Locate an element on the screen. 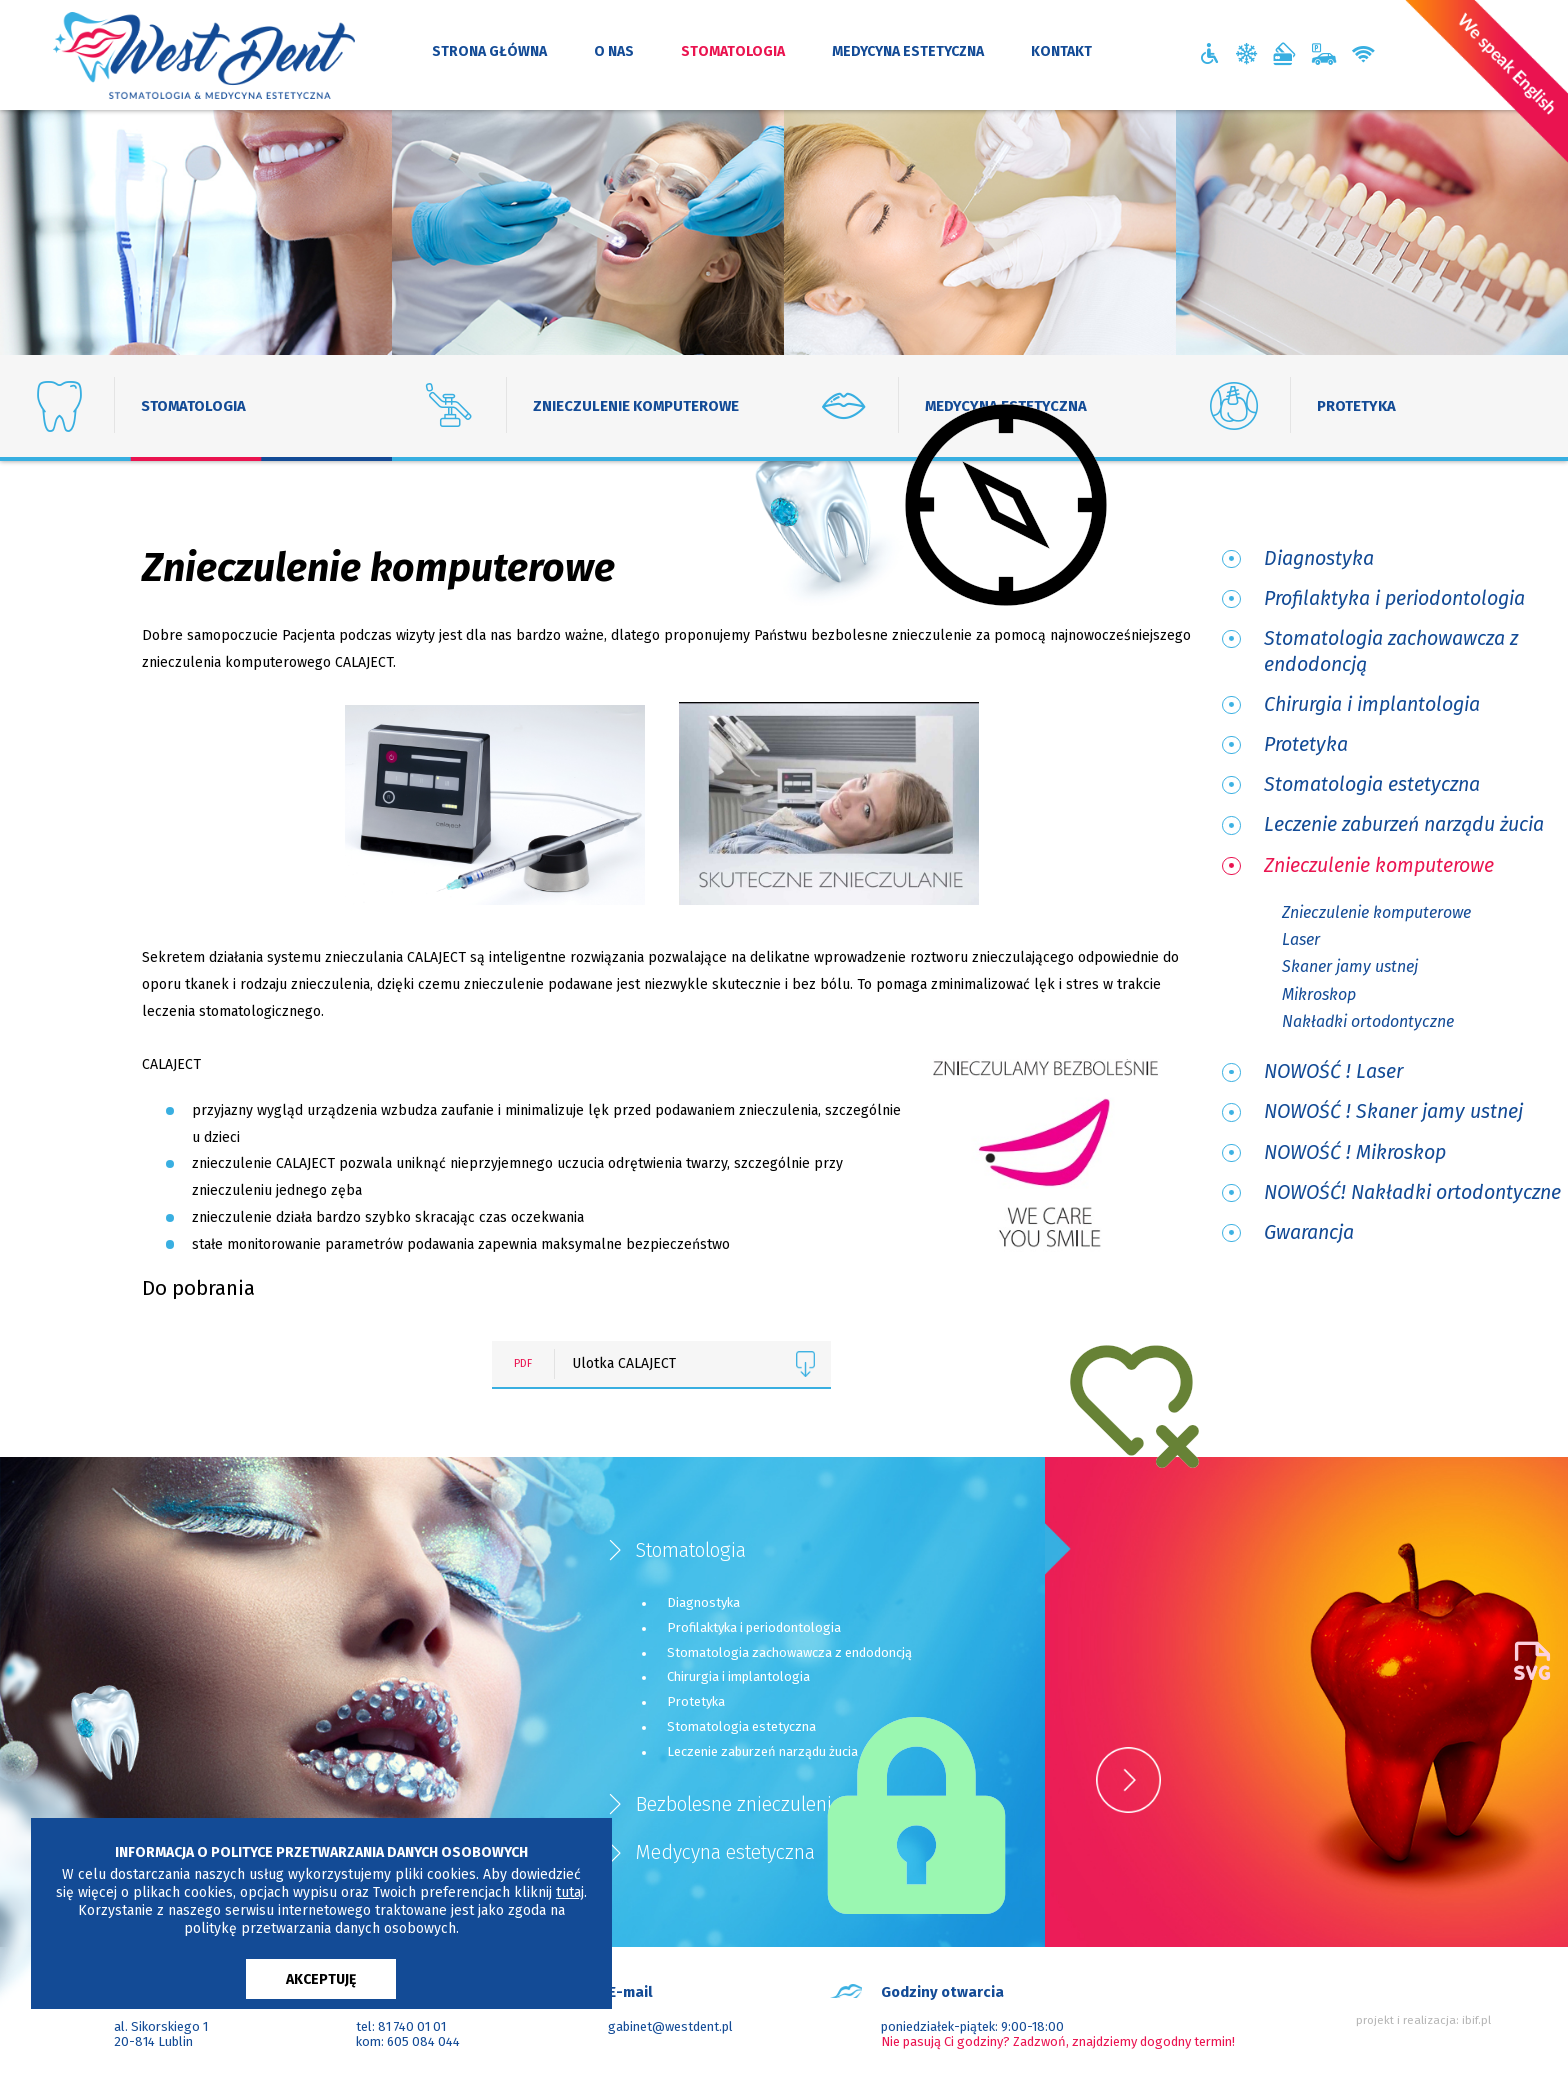 The width and height of the screenshot is (1568, 2093). remove from favorites is located at coordinates (1131, 1400).